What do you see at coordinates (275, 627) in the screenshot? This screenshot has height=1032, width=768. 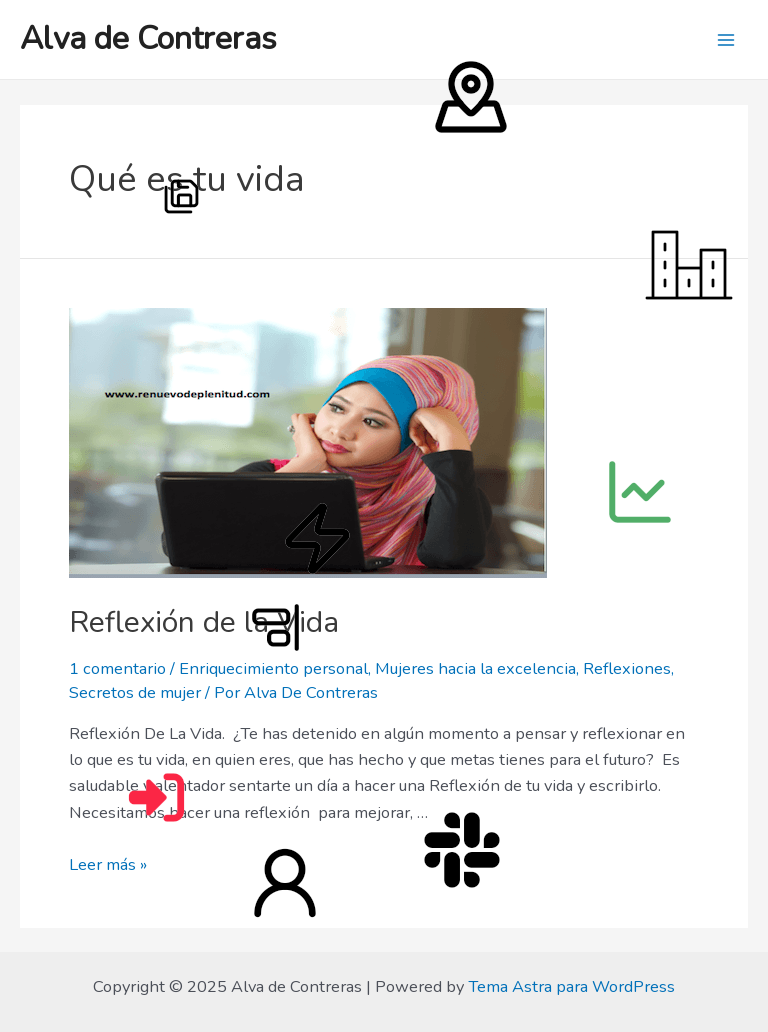 I see `align items to the bottom edge` at bounding box center [275, 627].